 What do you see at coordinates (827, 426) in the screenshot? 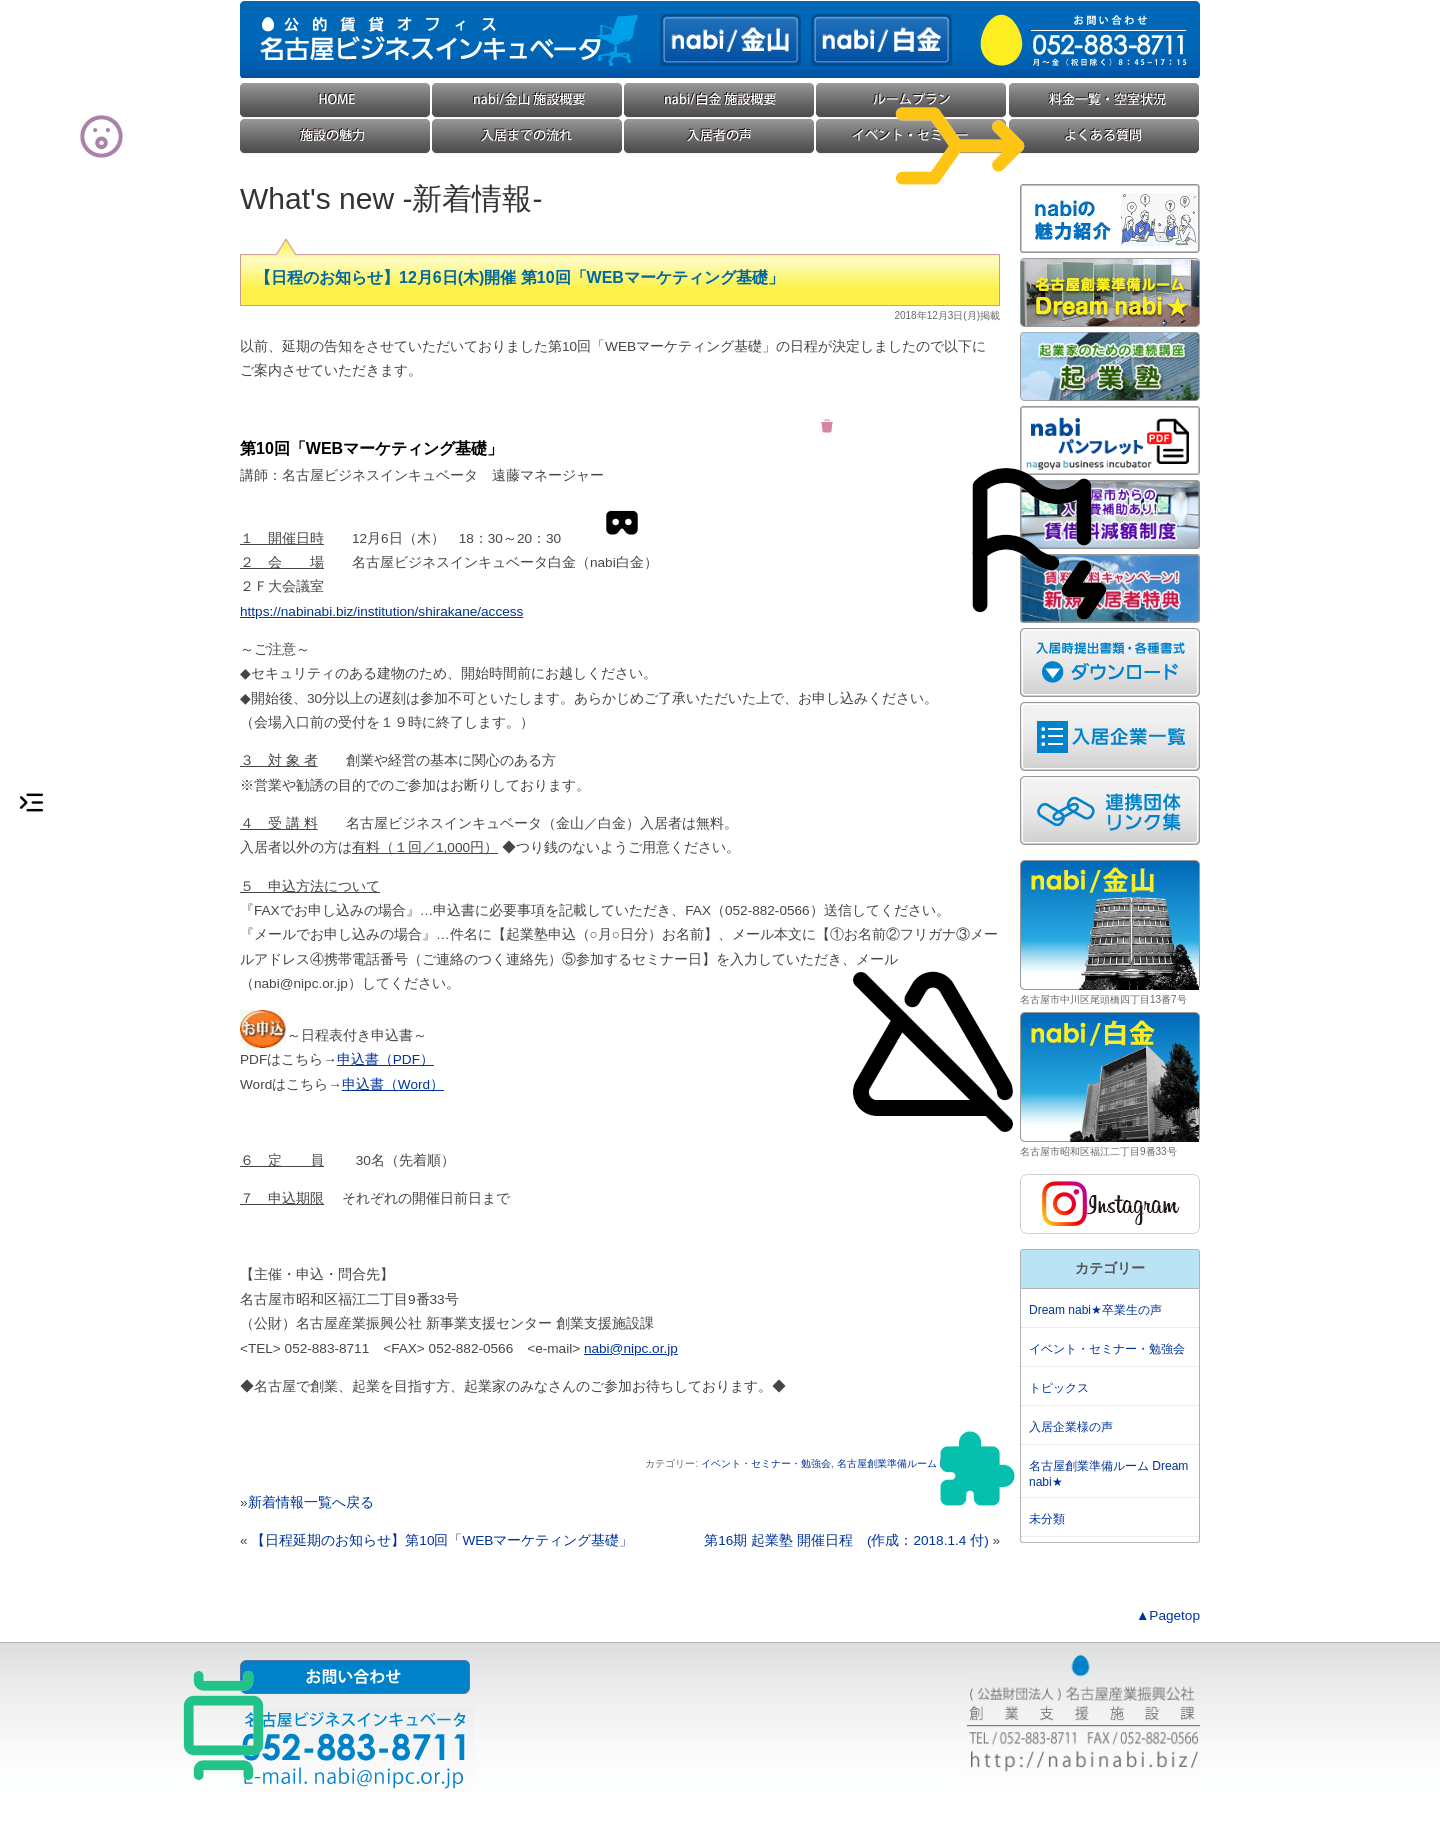
I see `delete selected item` at bounding box center [827, 426].